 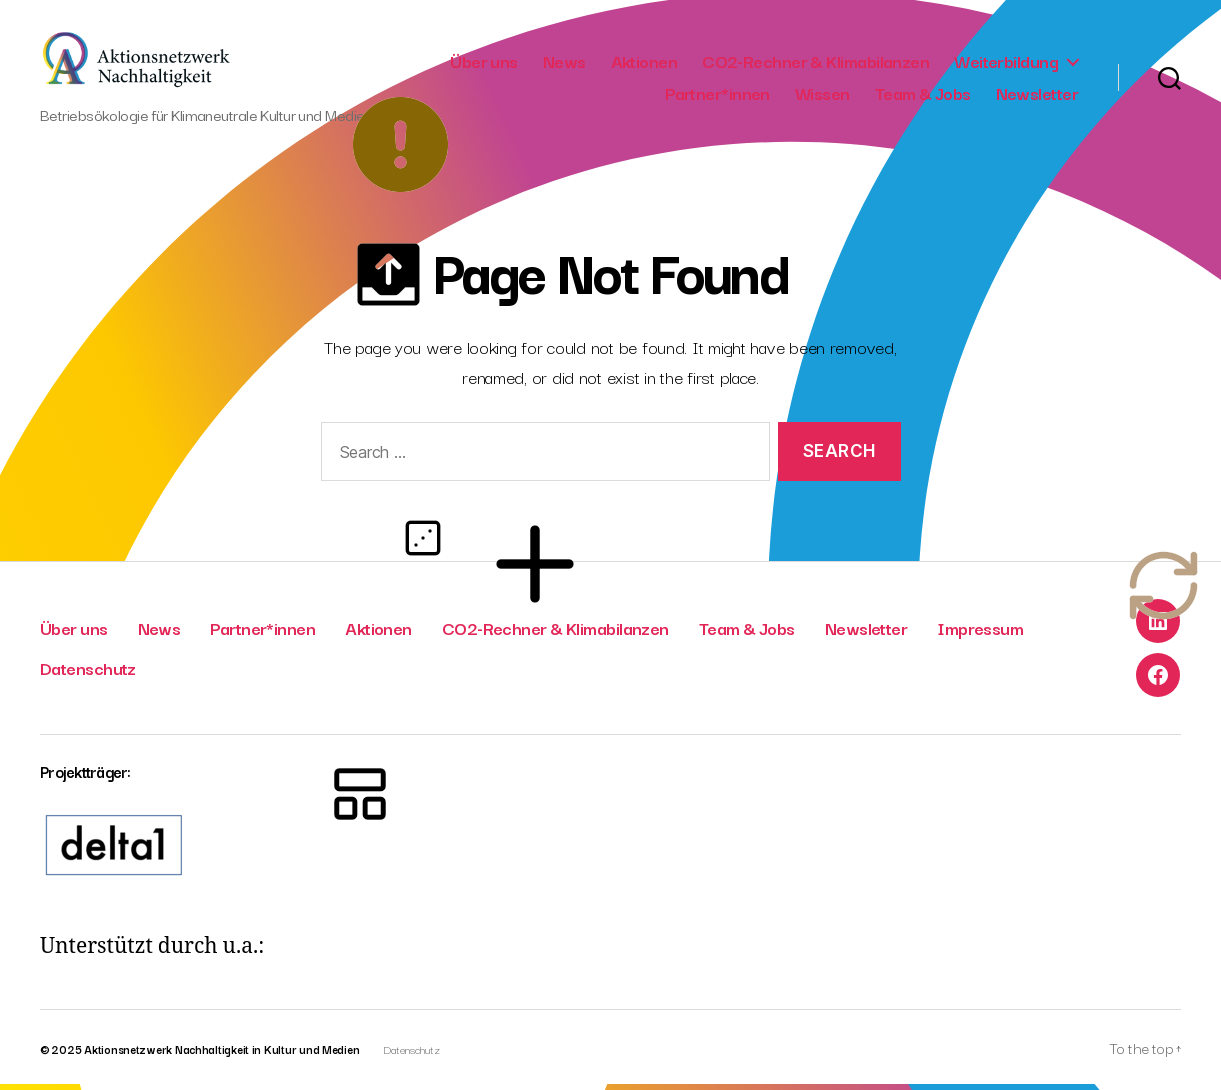 What do you see at coordinates (535, 564) in the screenshot?
I see `add a new item` at bounding box center [535, 564].